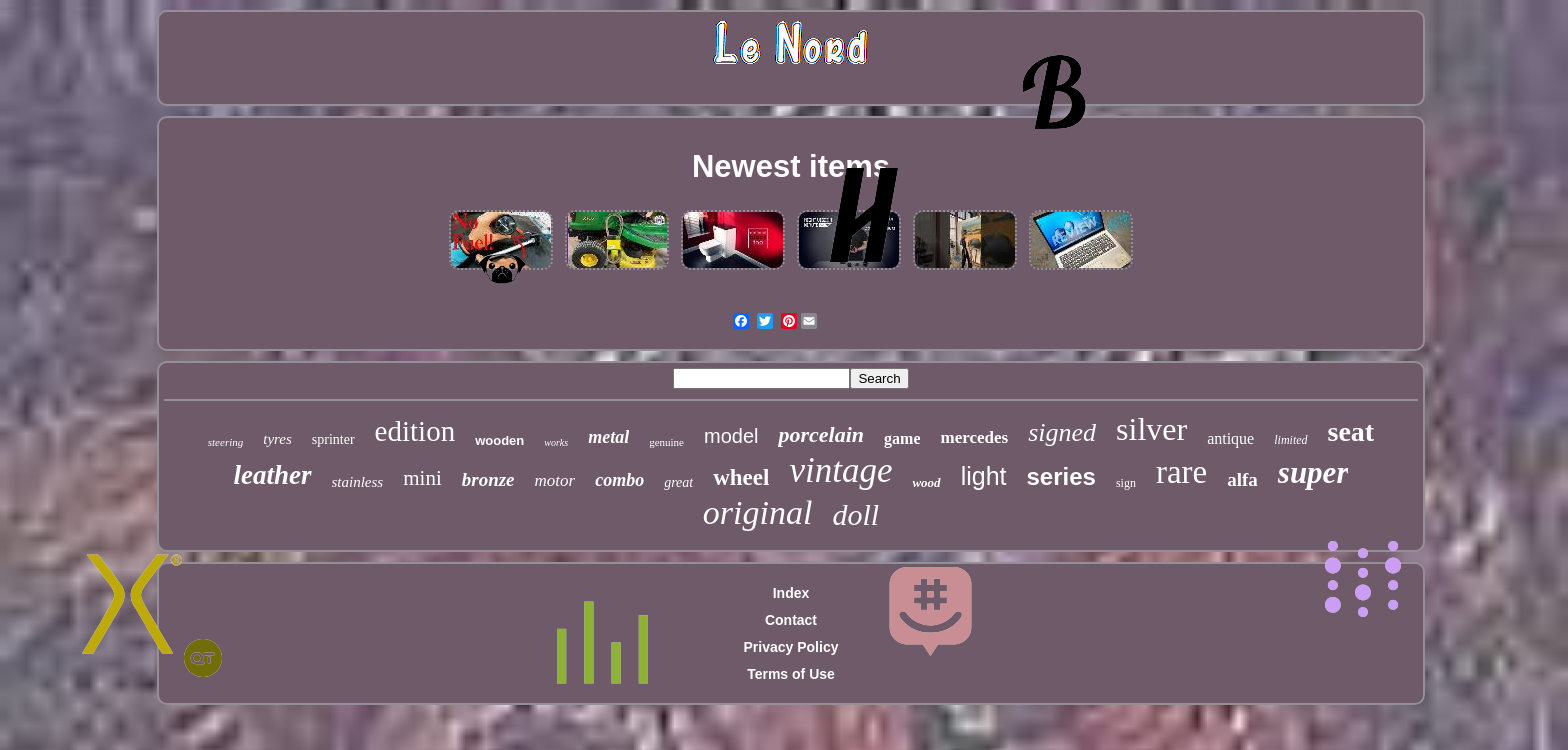  Describe the element at coordinates (930, 611) in the screenshot. I see `open GroupMe messaging app` at that location.